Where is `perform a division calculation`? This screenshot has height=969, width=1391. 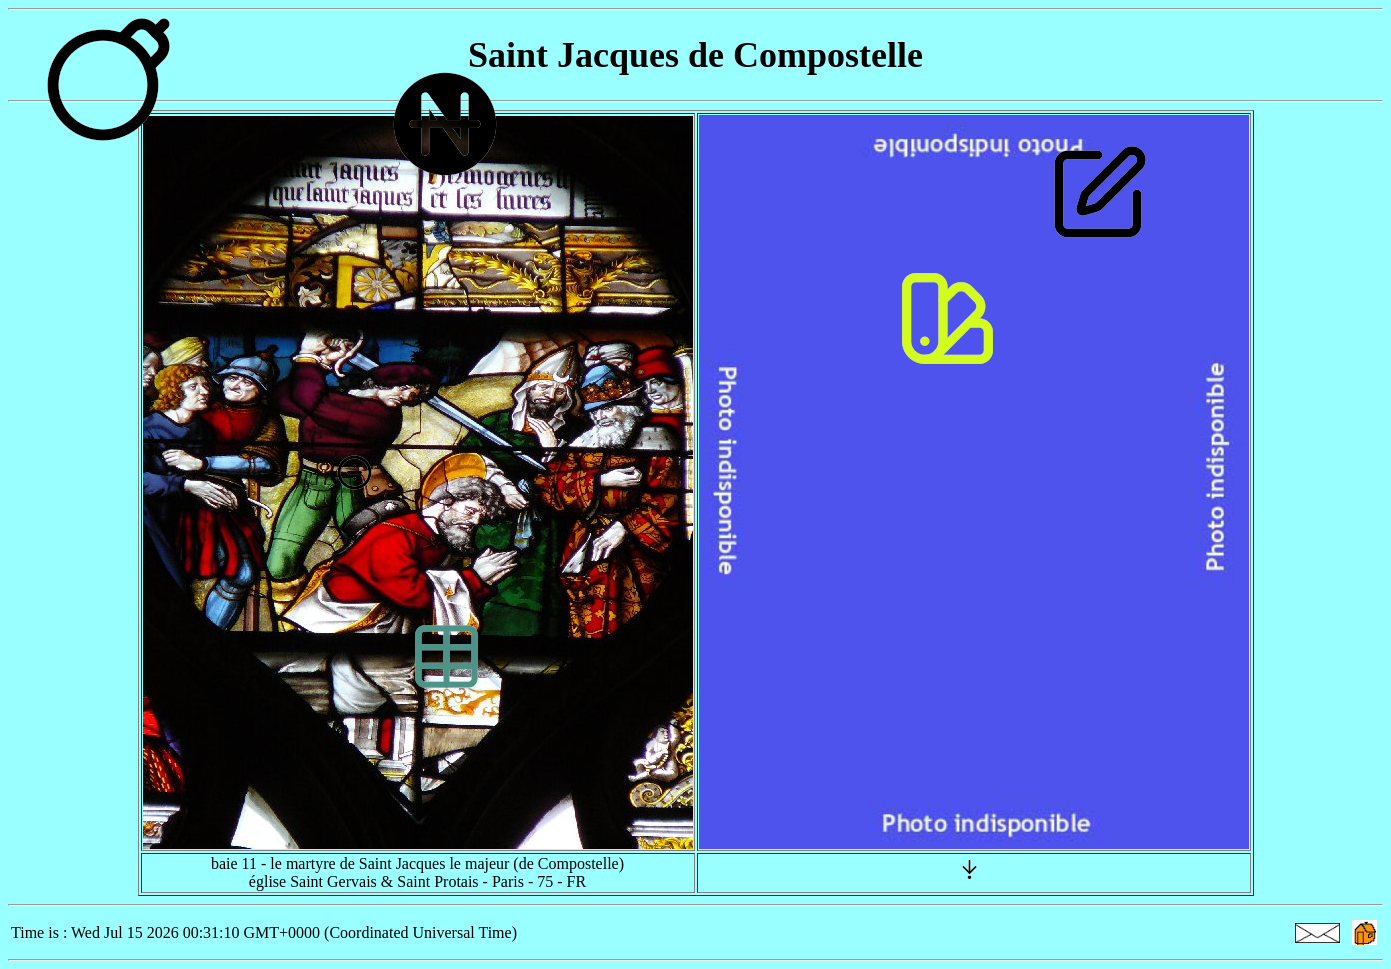 perform a division calculation is located at coordinates (354, 472).